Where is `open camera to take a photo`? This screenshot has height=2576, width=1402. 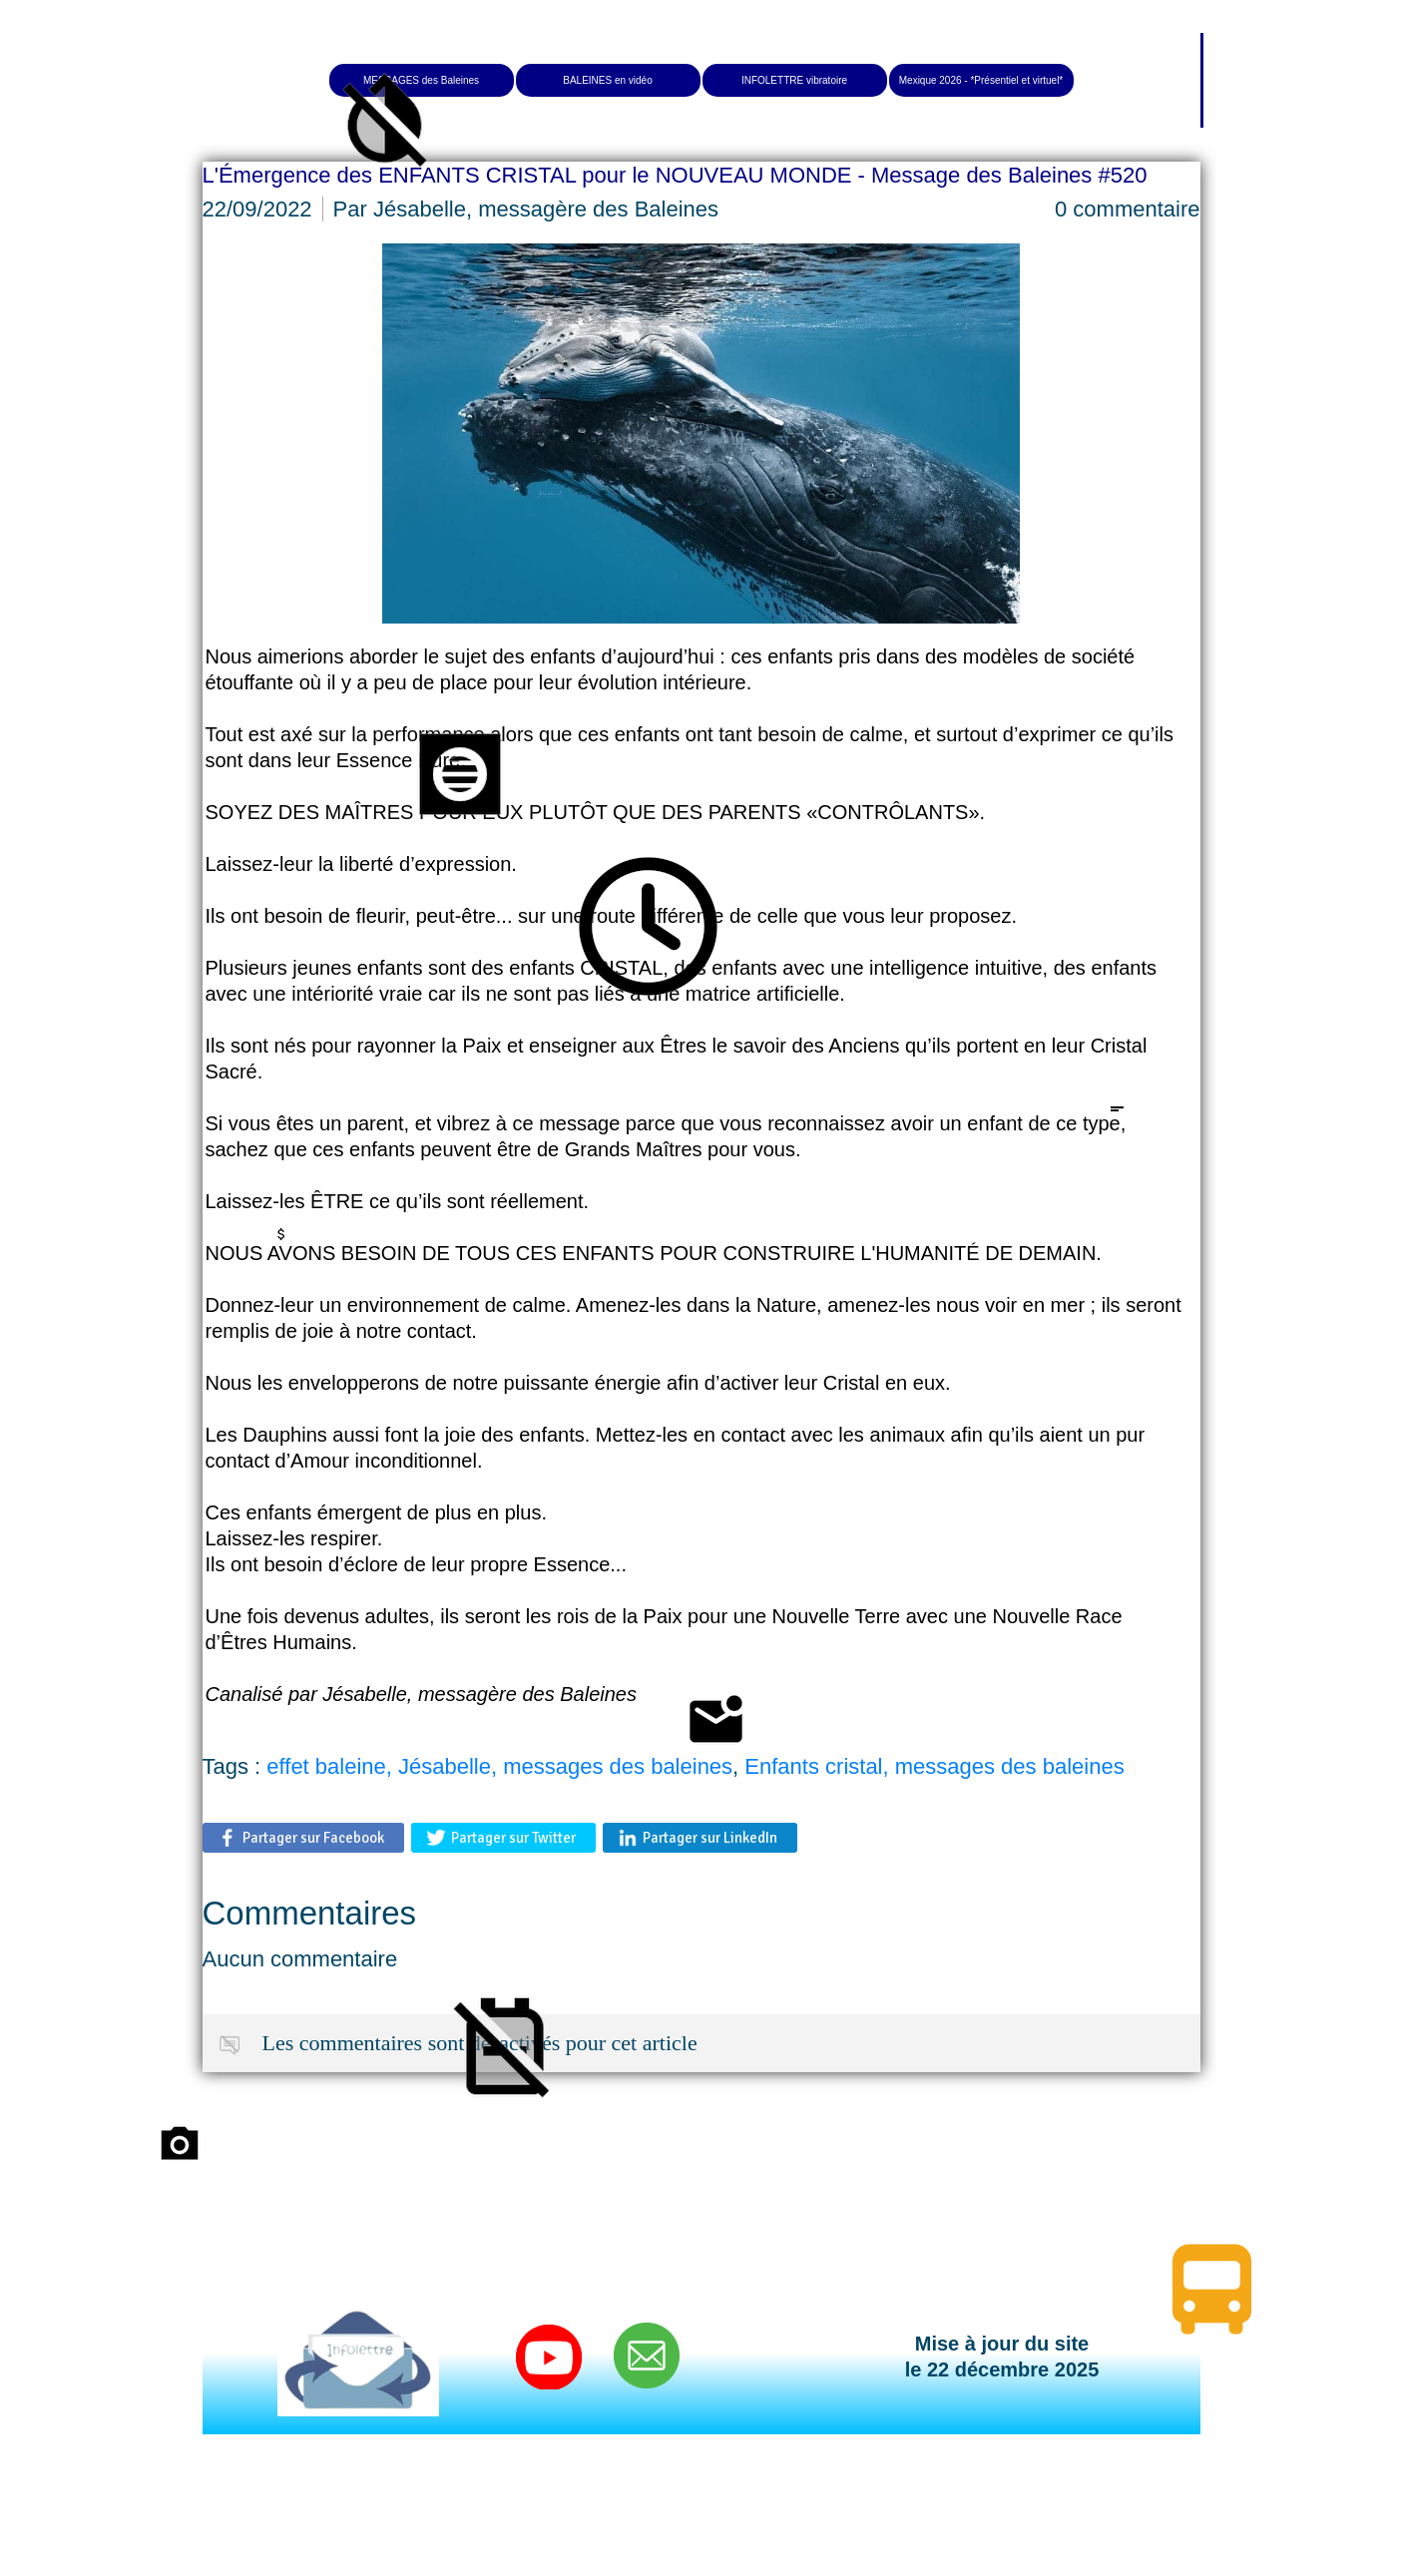 open camera to take a photo is located at coordinates (180, 2145).